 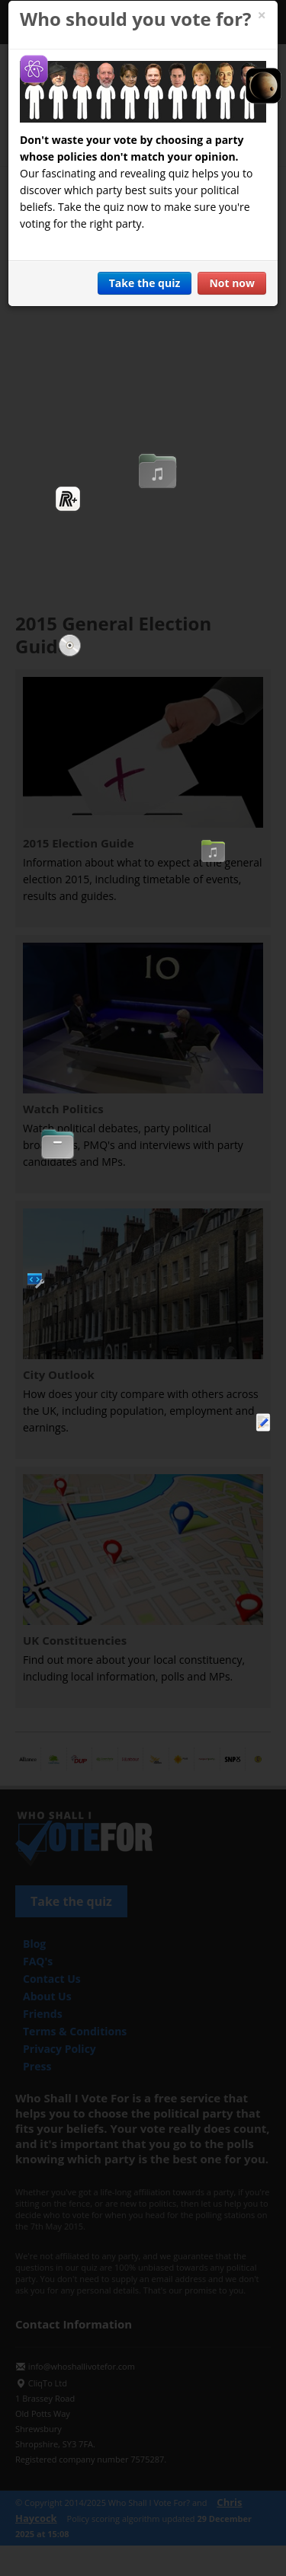 I want to click on open remote tools application, so click(x=36, y=1280).